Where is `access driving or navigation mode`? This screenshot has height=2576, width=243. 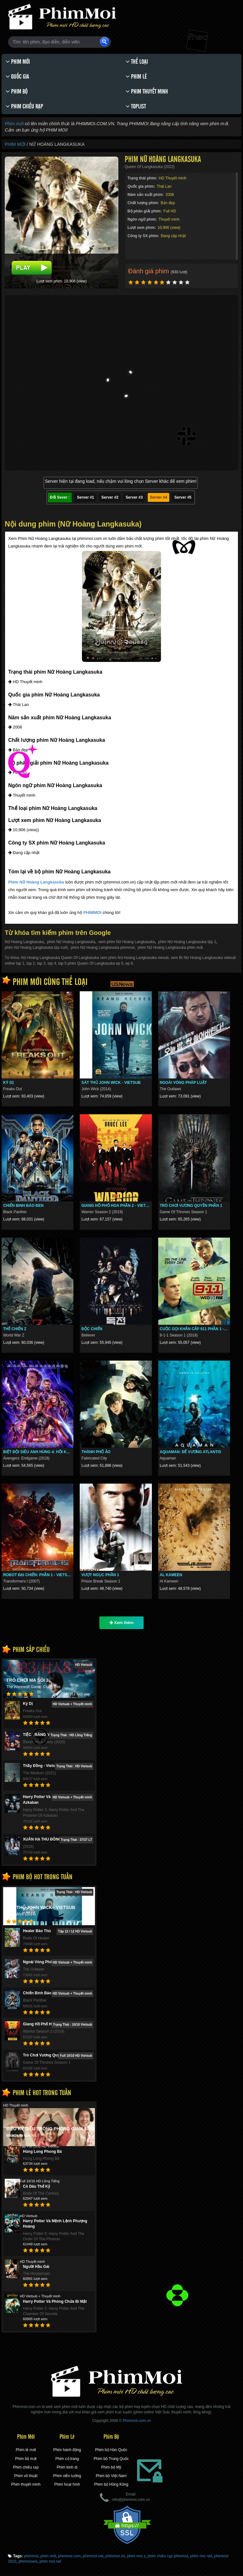 access driving or navigation mode is located at coordinates (40, 1737).